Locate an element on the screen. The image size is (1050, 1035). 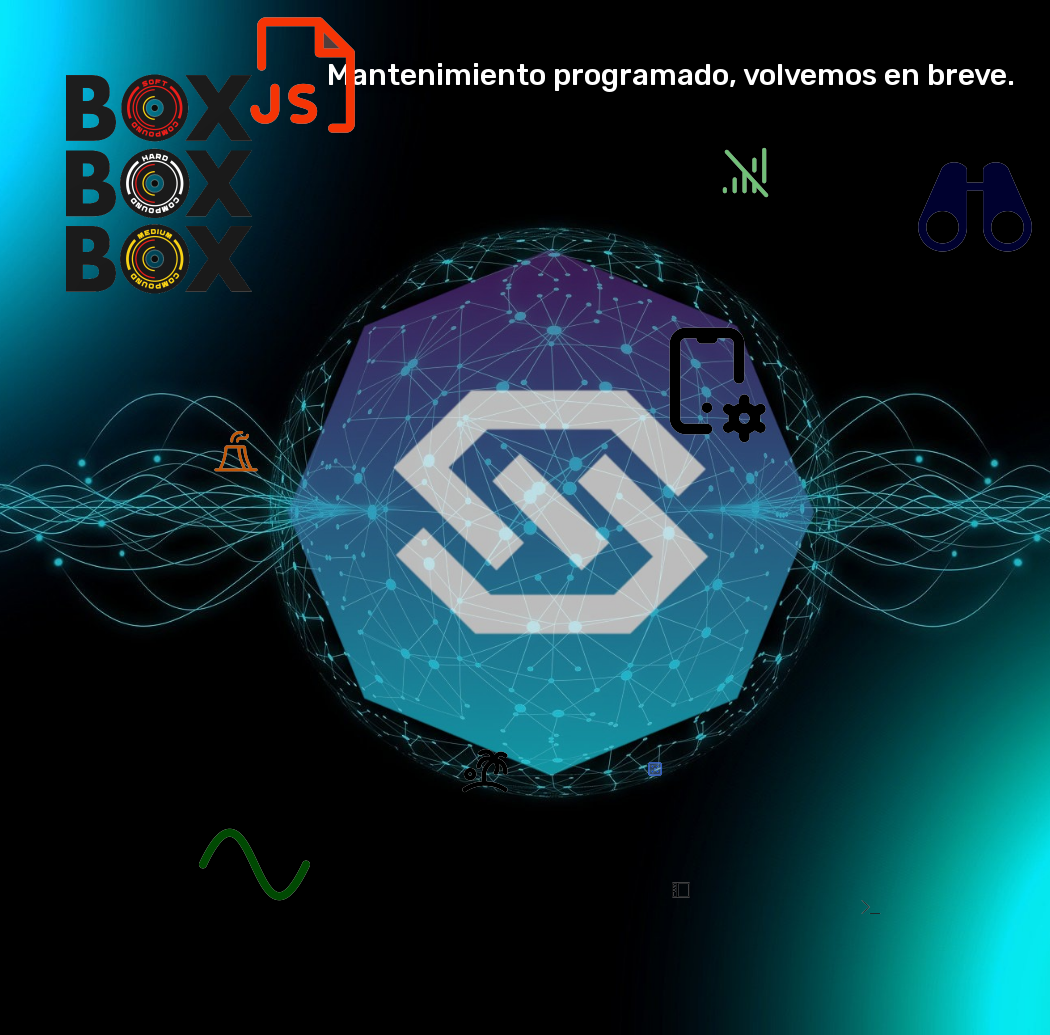
indicates a random or chance-based action is located at coordinates (655, 769).